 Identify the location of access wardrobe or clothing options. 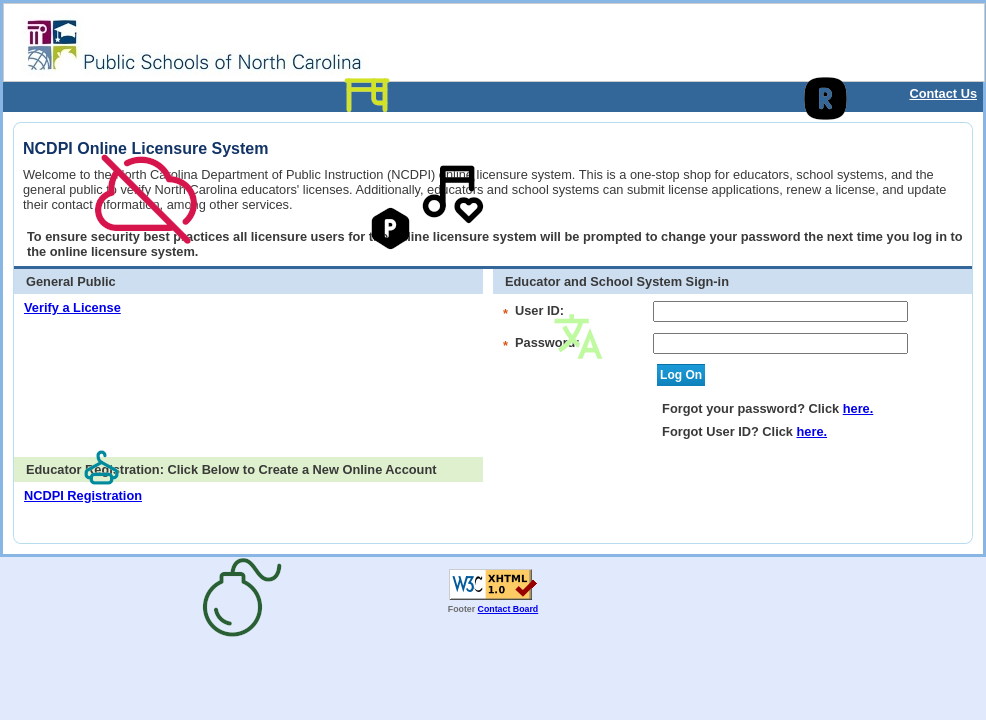
(101, 467).